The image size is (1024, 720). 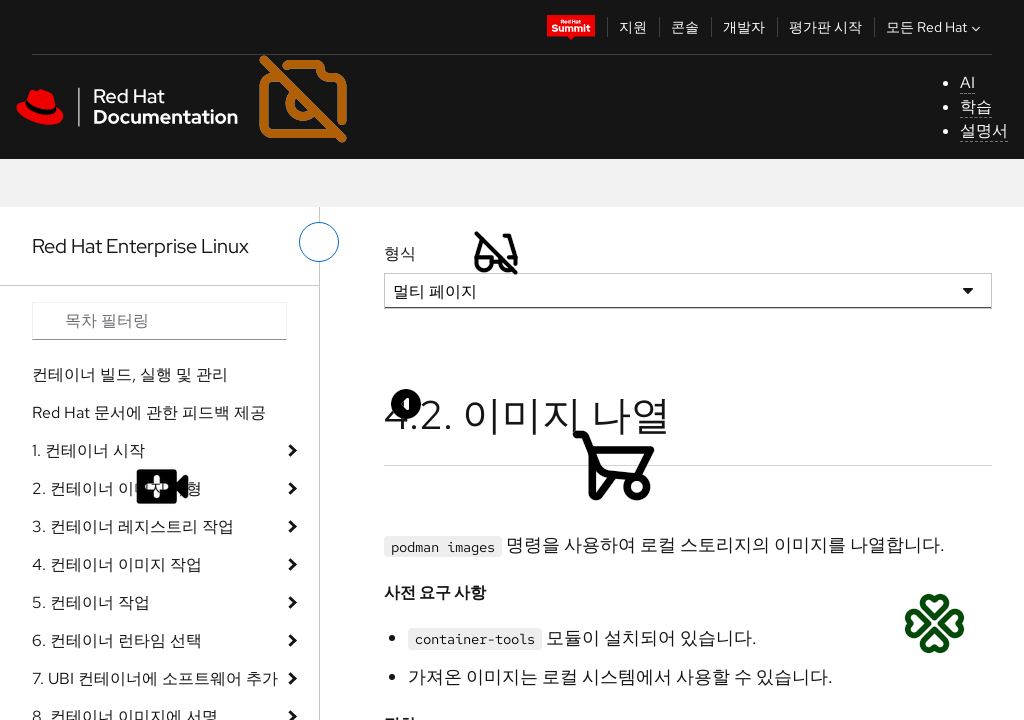 I want to click on access gardening or outdoor supplies, so click(x=615, y=465).